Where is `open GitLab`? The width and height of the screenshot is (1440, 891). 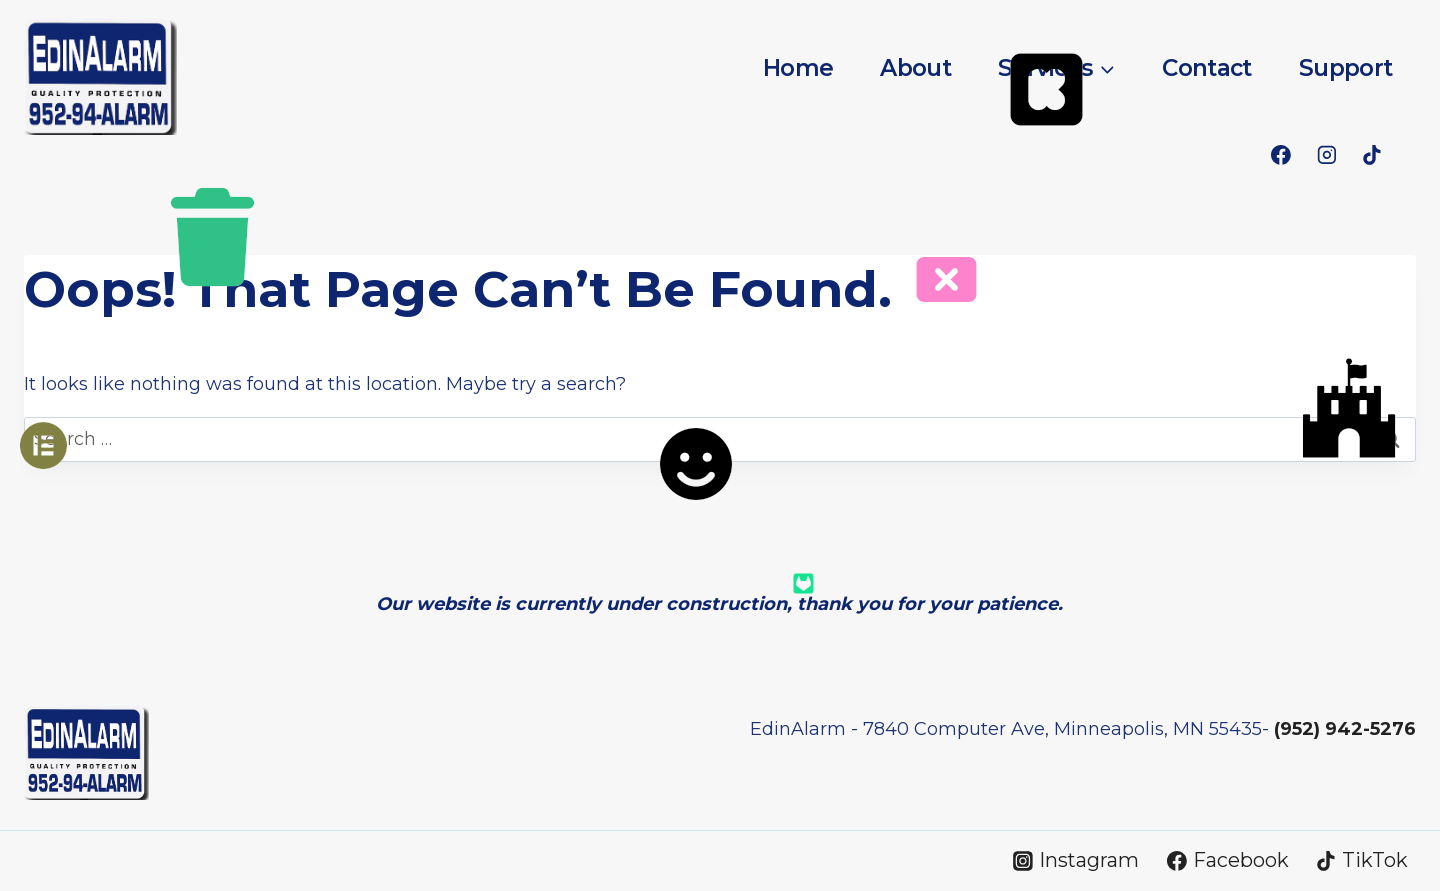 open GitLab is located at coordinates (803, 583).